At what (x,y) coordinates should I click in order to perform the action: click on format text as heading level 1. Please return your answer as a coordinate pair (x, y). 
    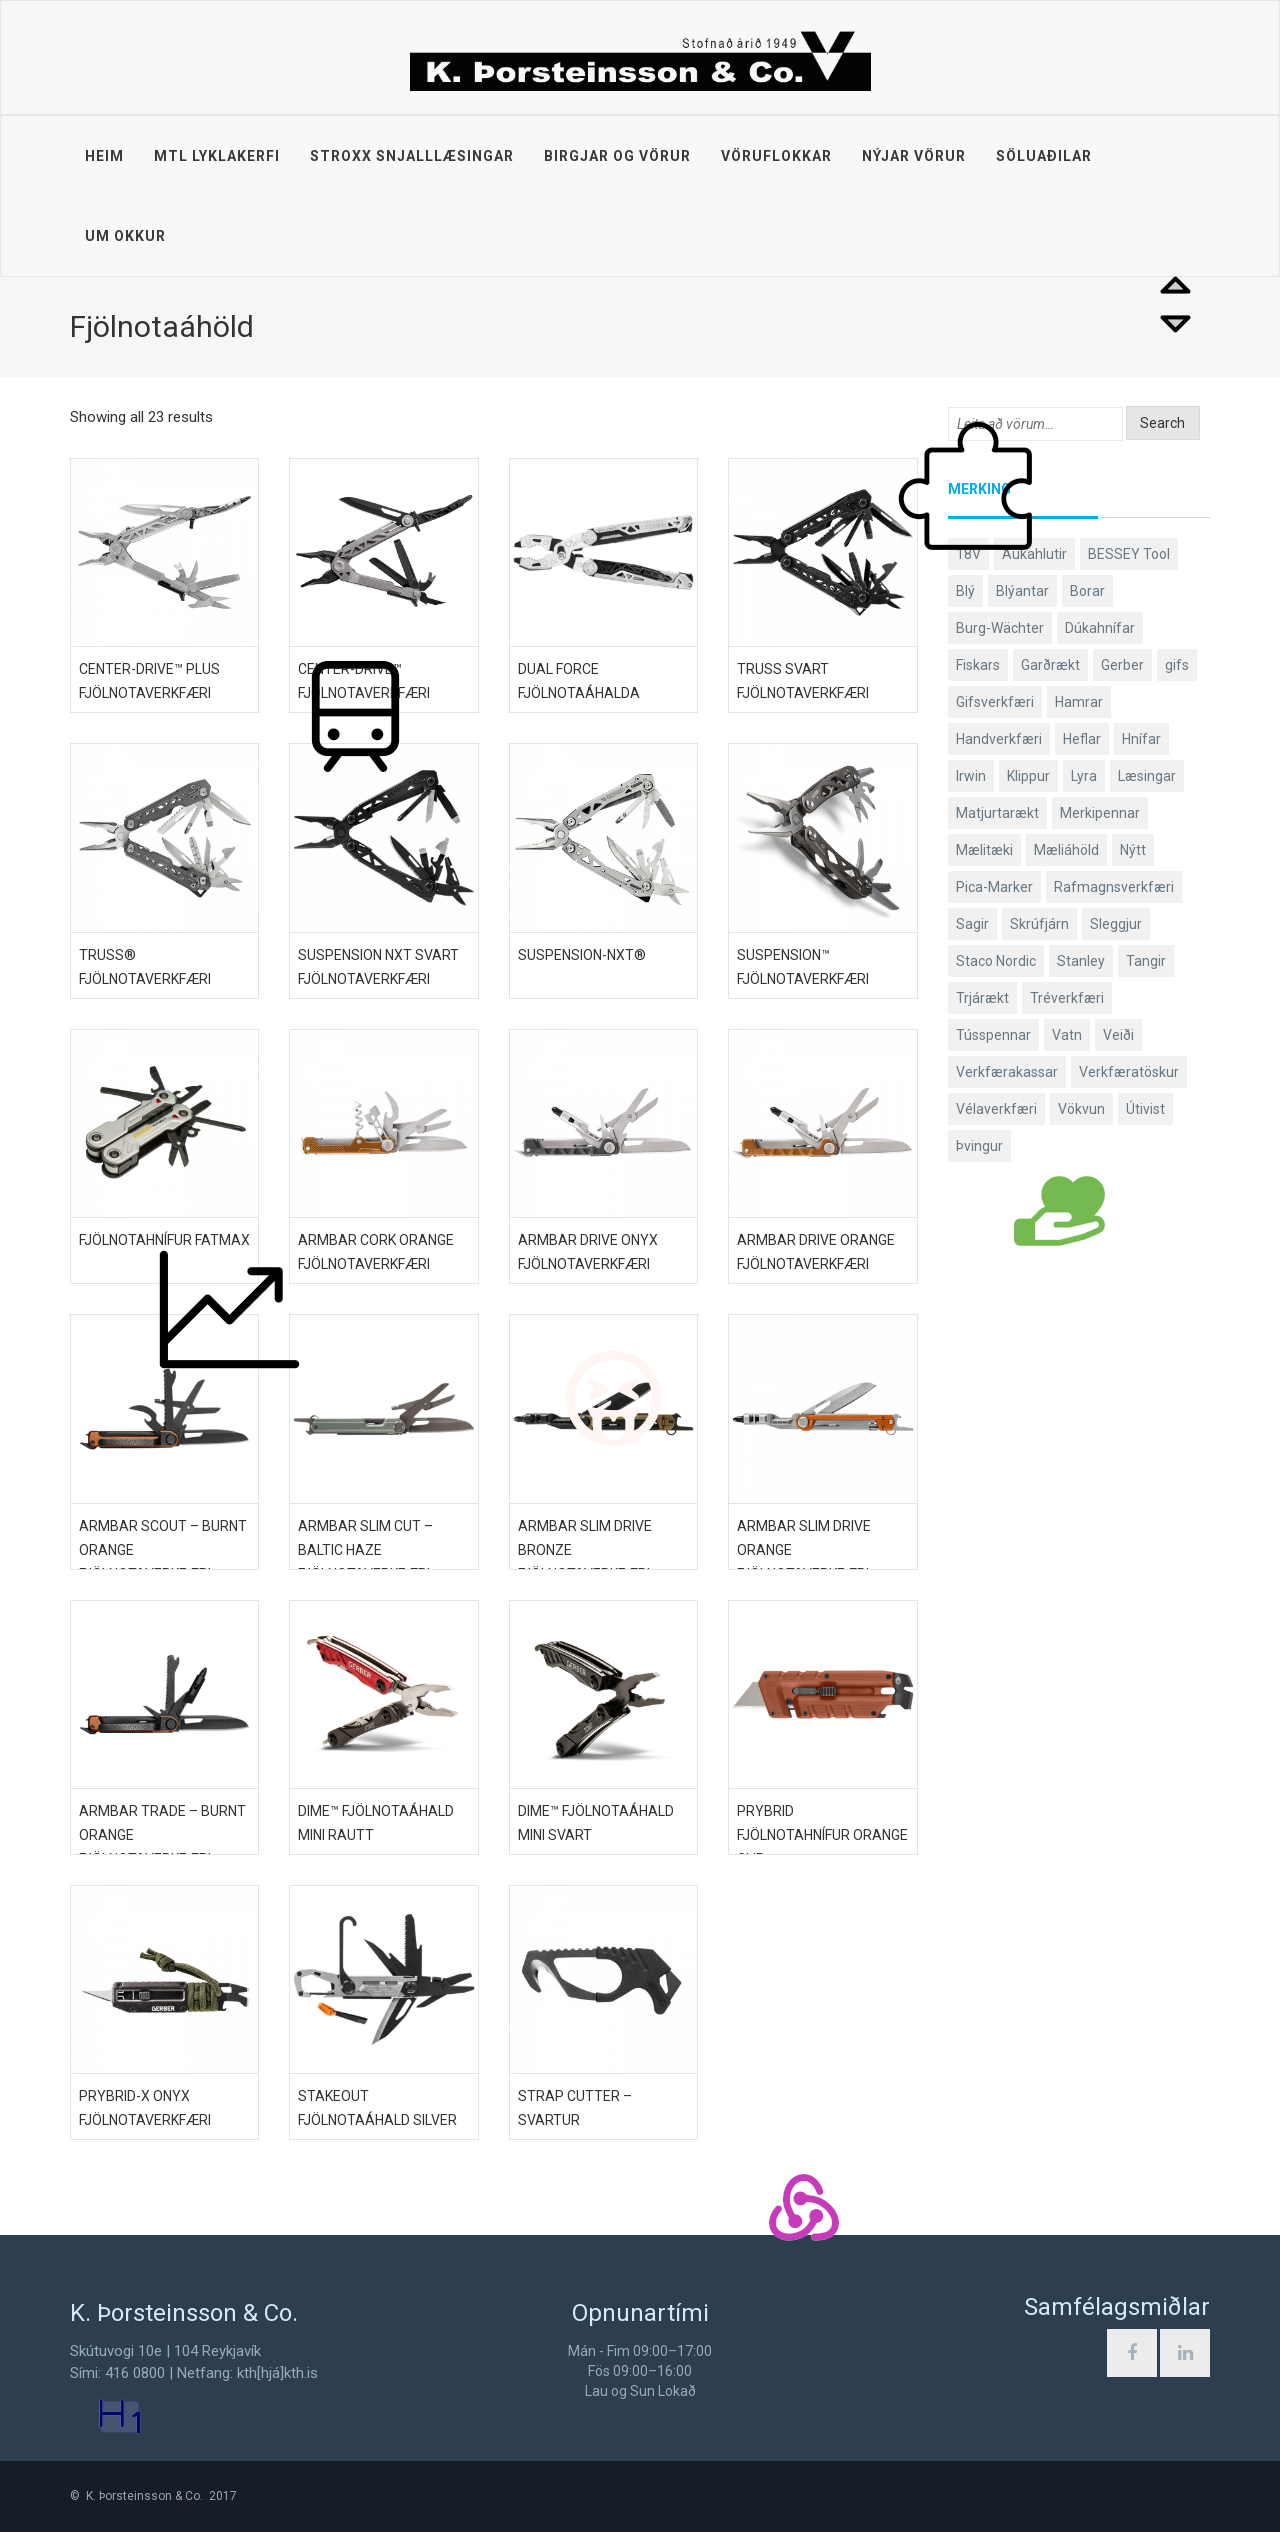
    Looking at the image, I should click on (119, 2416).